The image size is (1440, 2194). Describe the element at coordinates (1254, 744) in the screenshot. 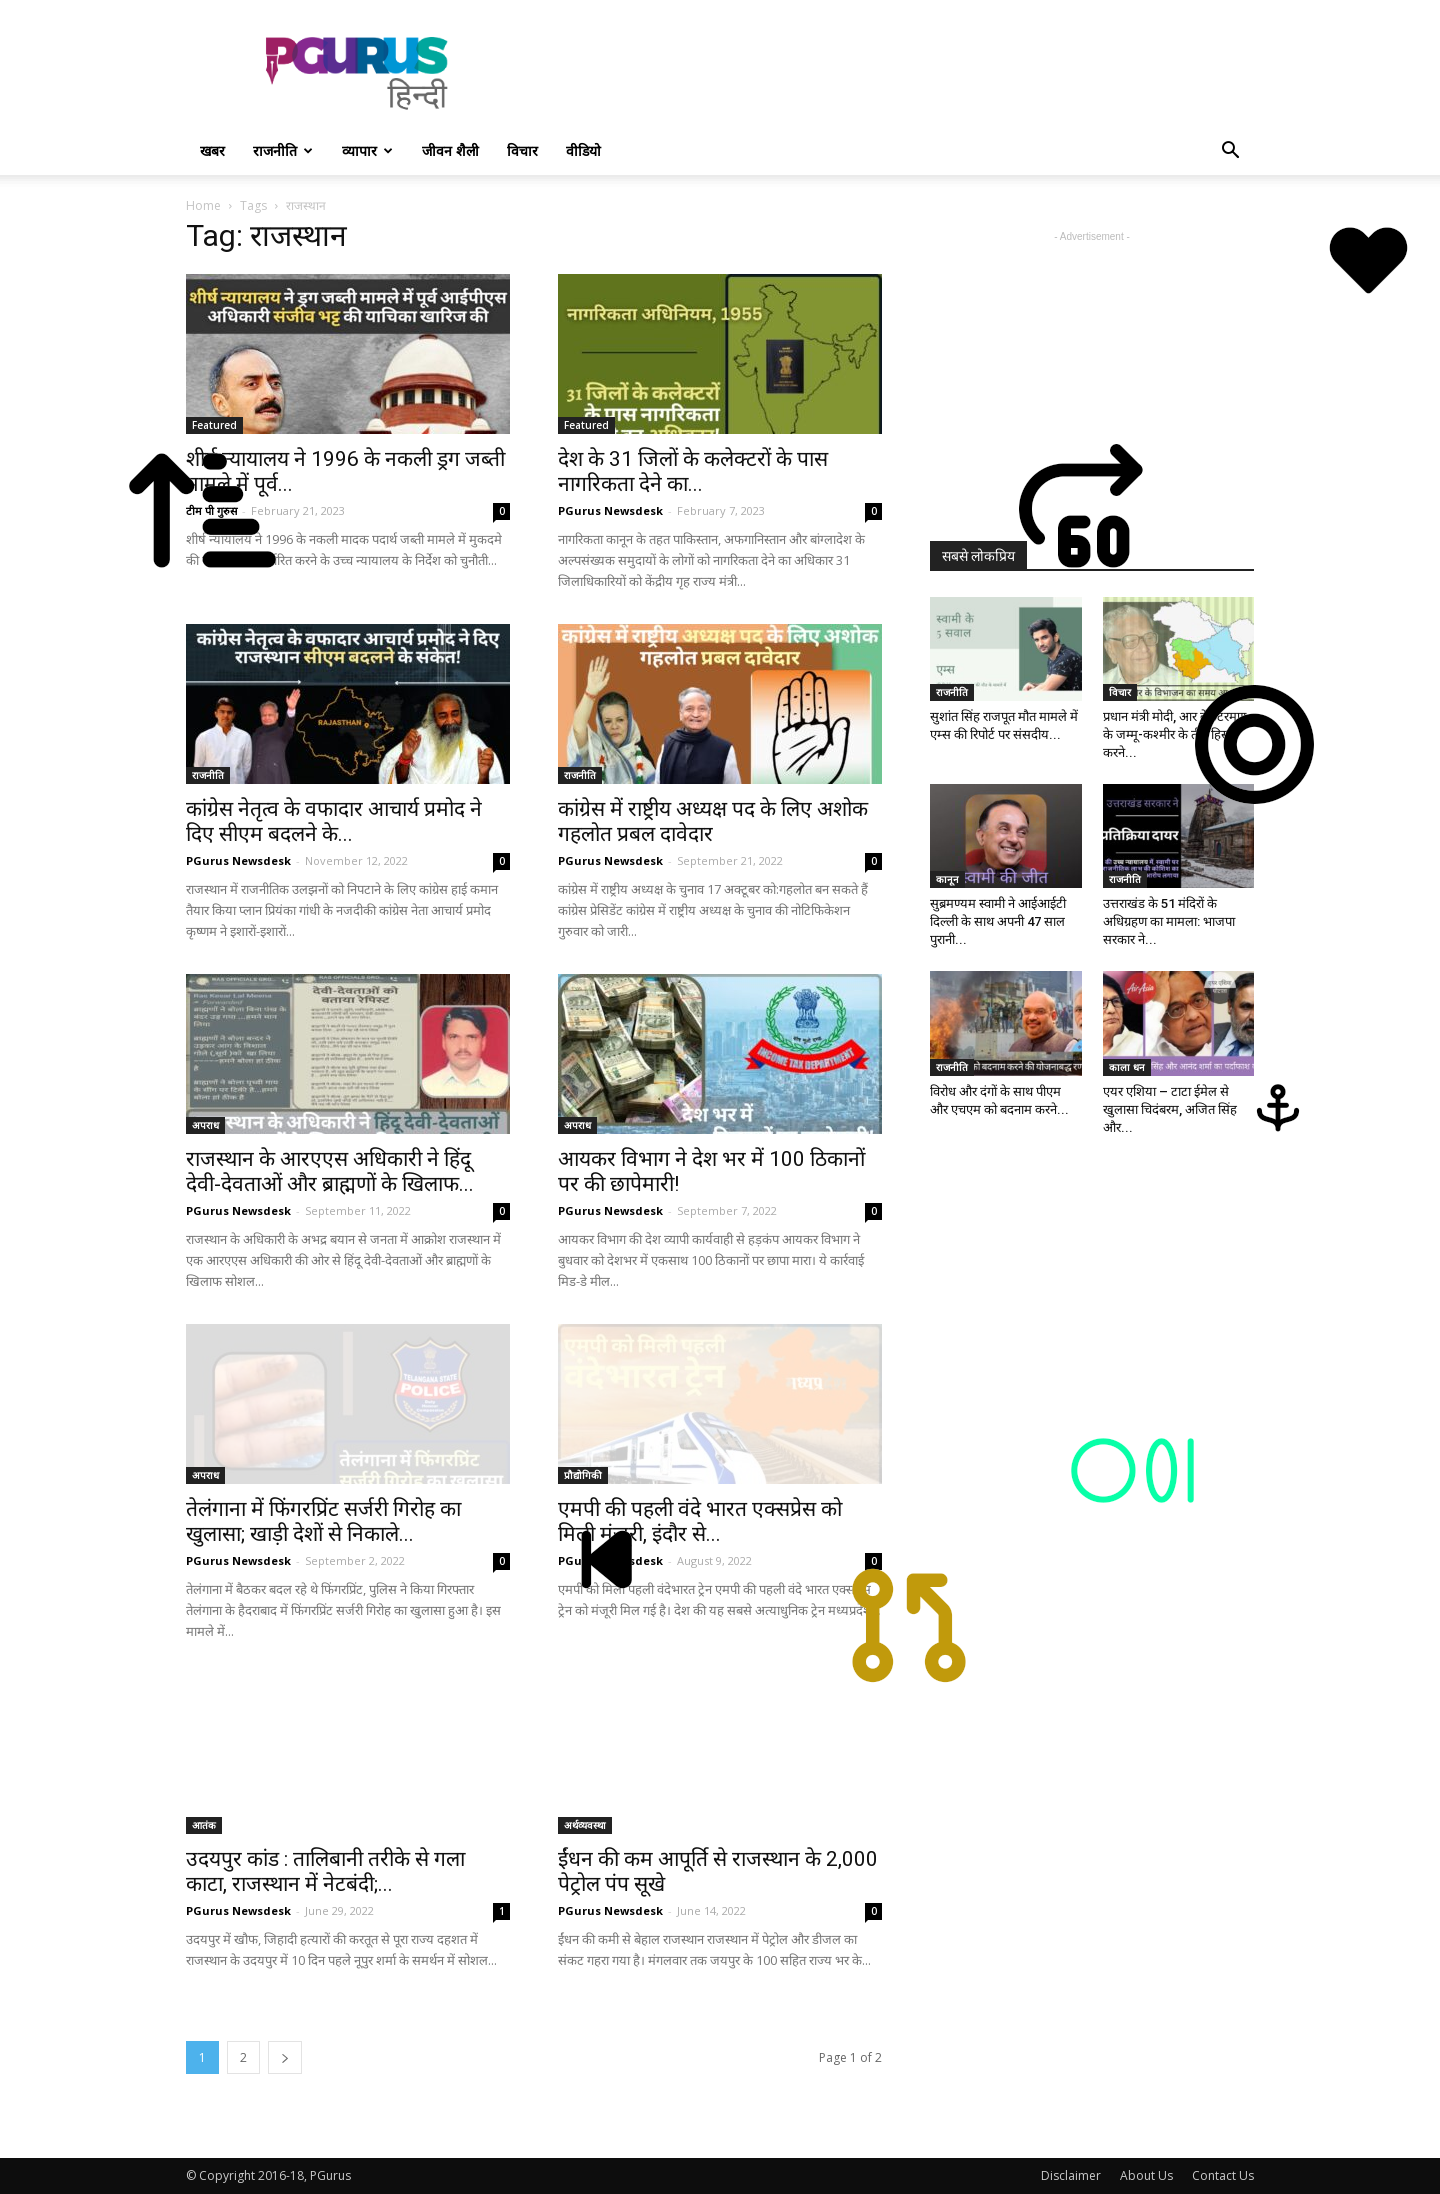

I see `select a single option from a list` at that location.